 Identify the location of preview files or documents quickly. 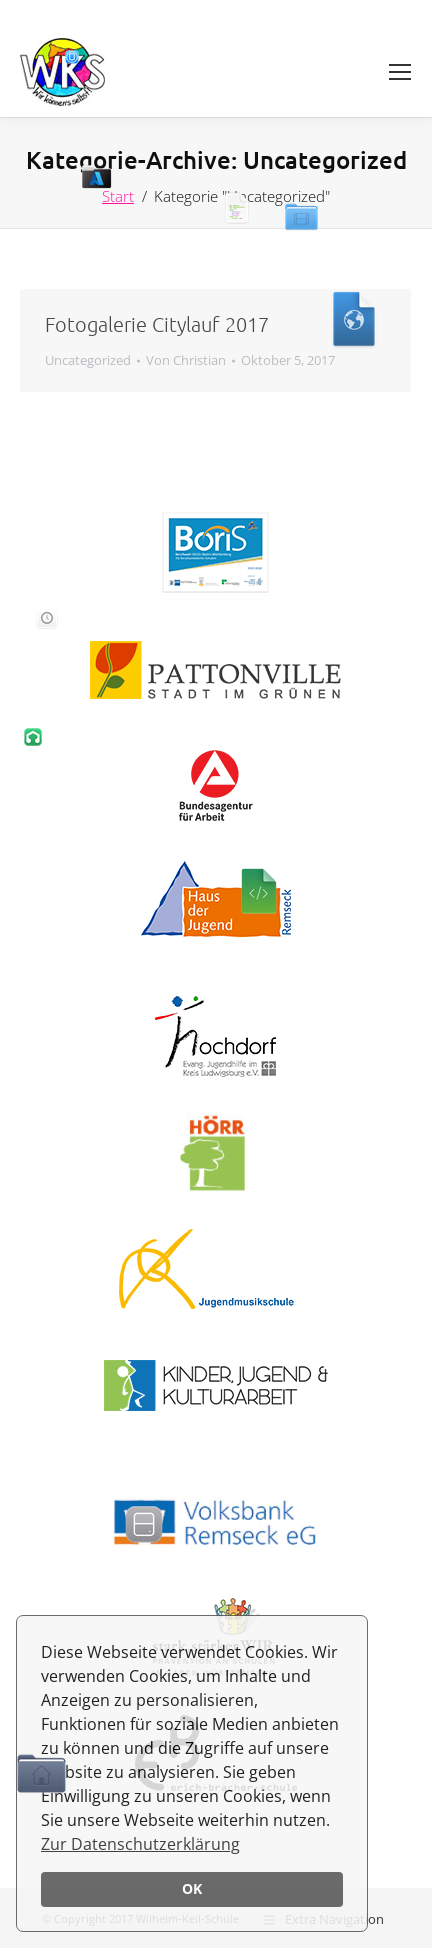
(72, 57).